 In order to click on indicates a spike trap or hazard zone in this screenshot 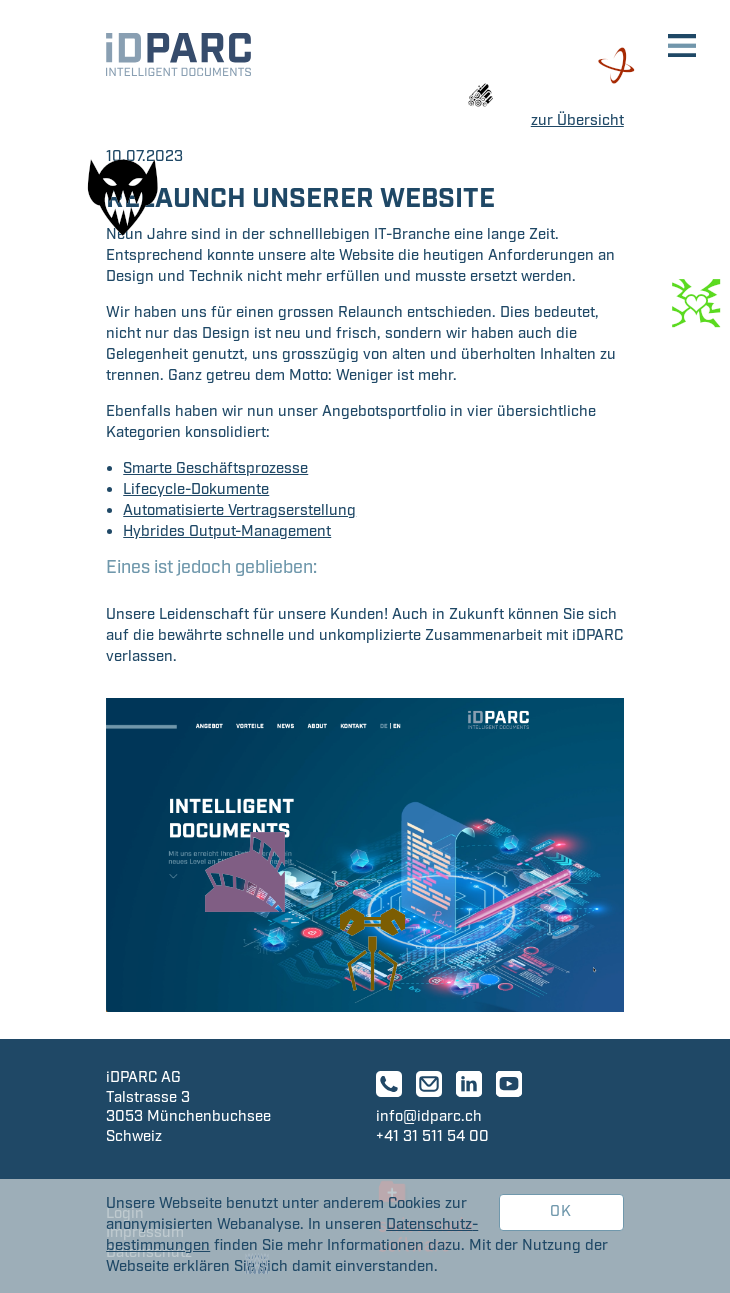, I will do `click(257, 1263)`.